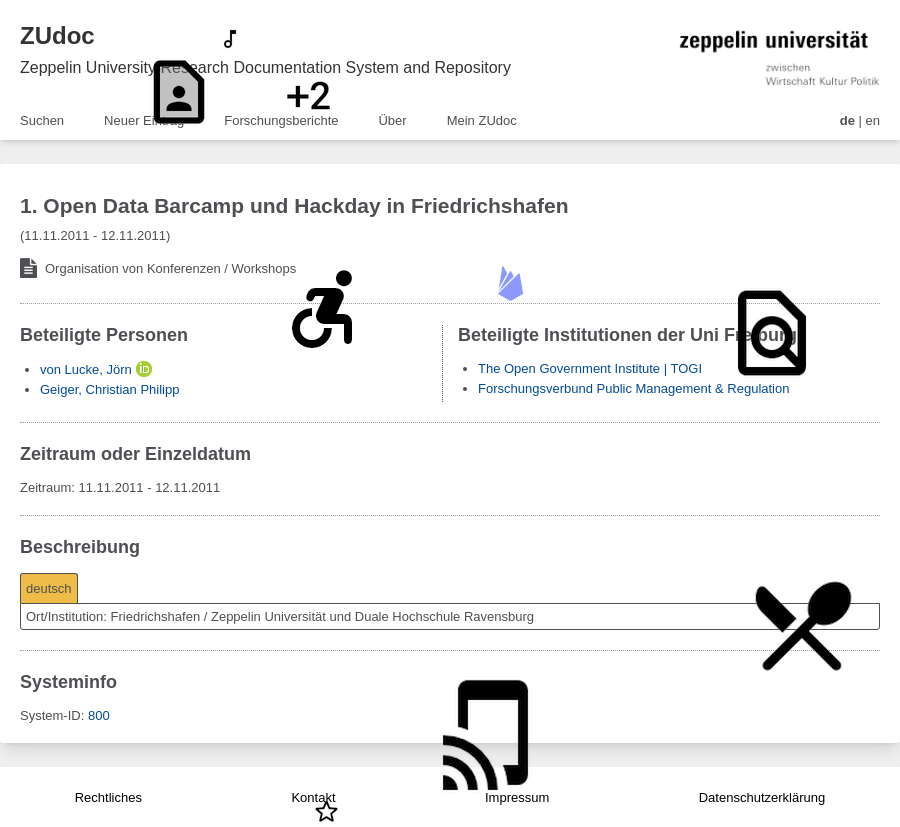  What do you see at coordinates (772, 333) in the screenshot?
I see `search within the current document` at bounding box center [772, 333].